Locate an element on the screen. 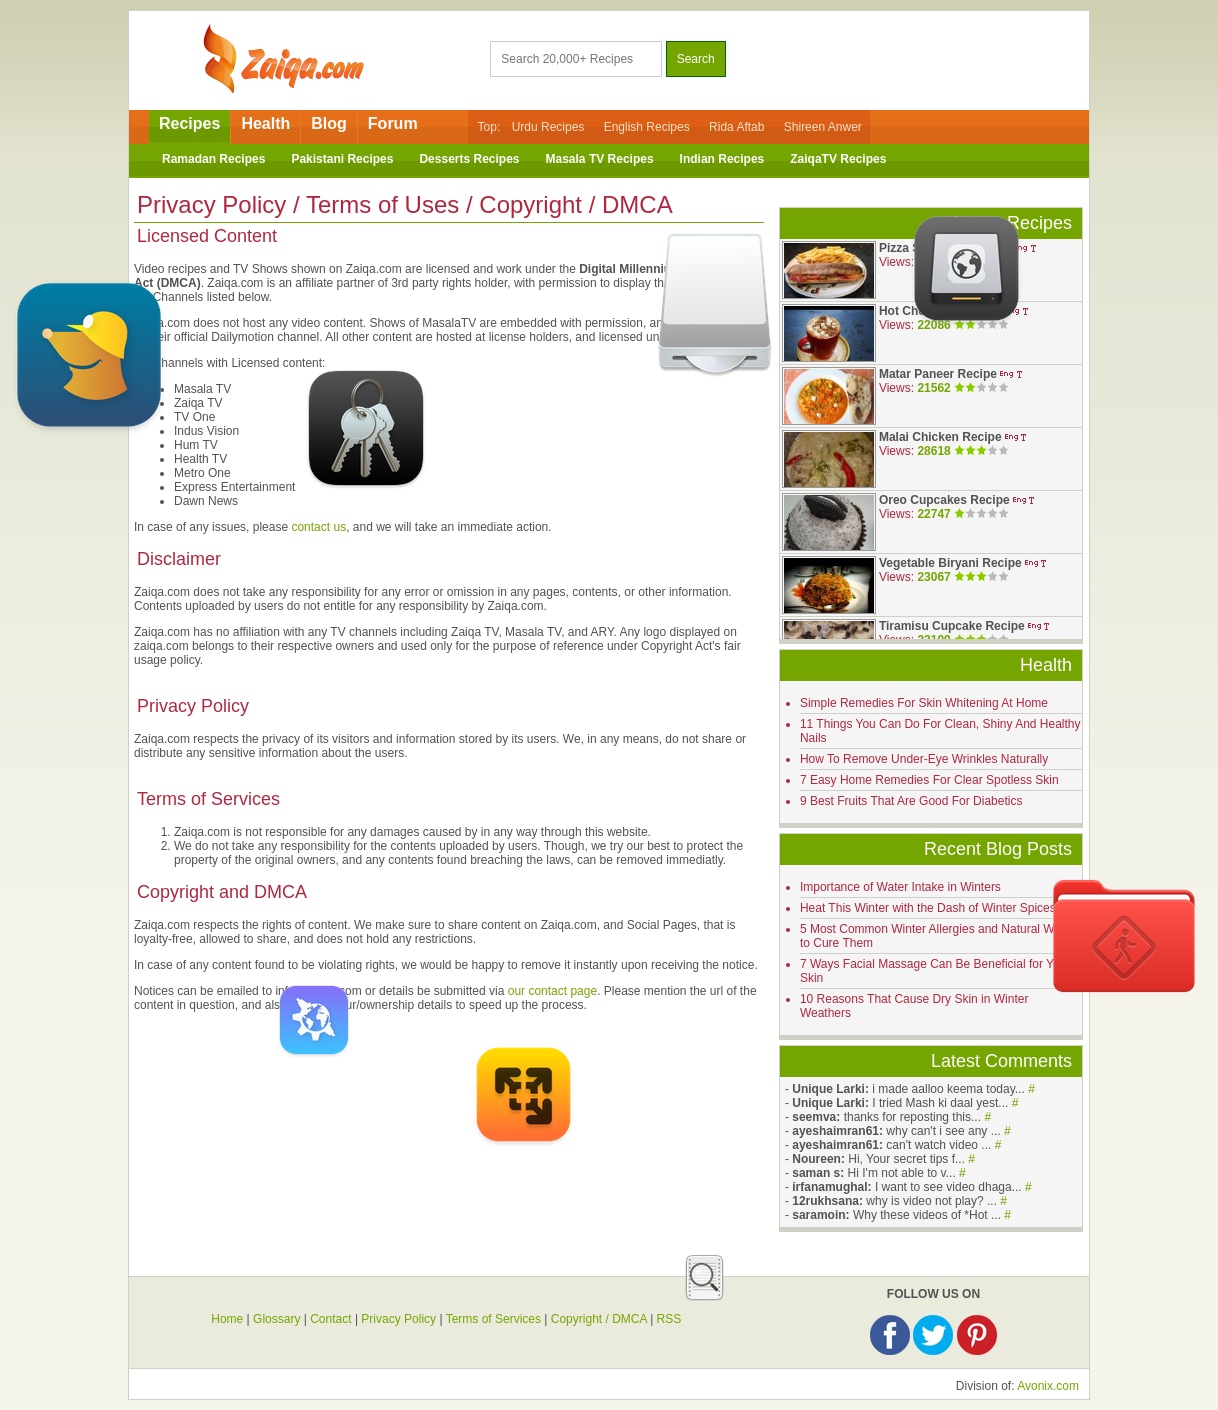 This screenshot has width=1218, height=1410. configure iSCSI network storage settings is located at coordinates (966, 268).